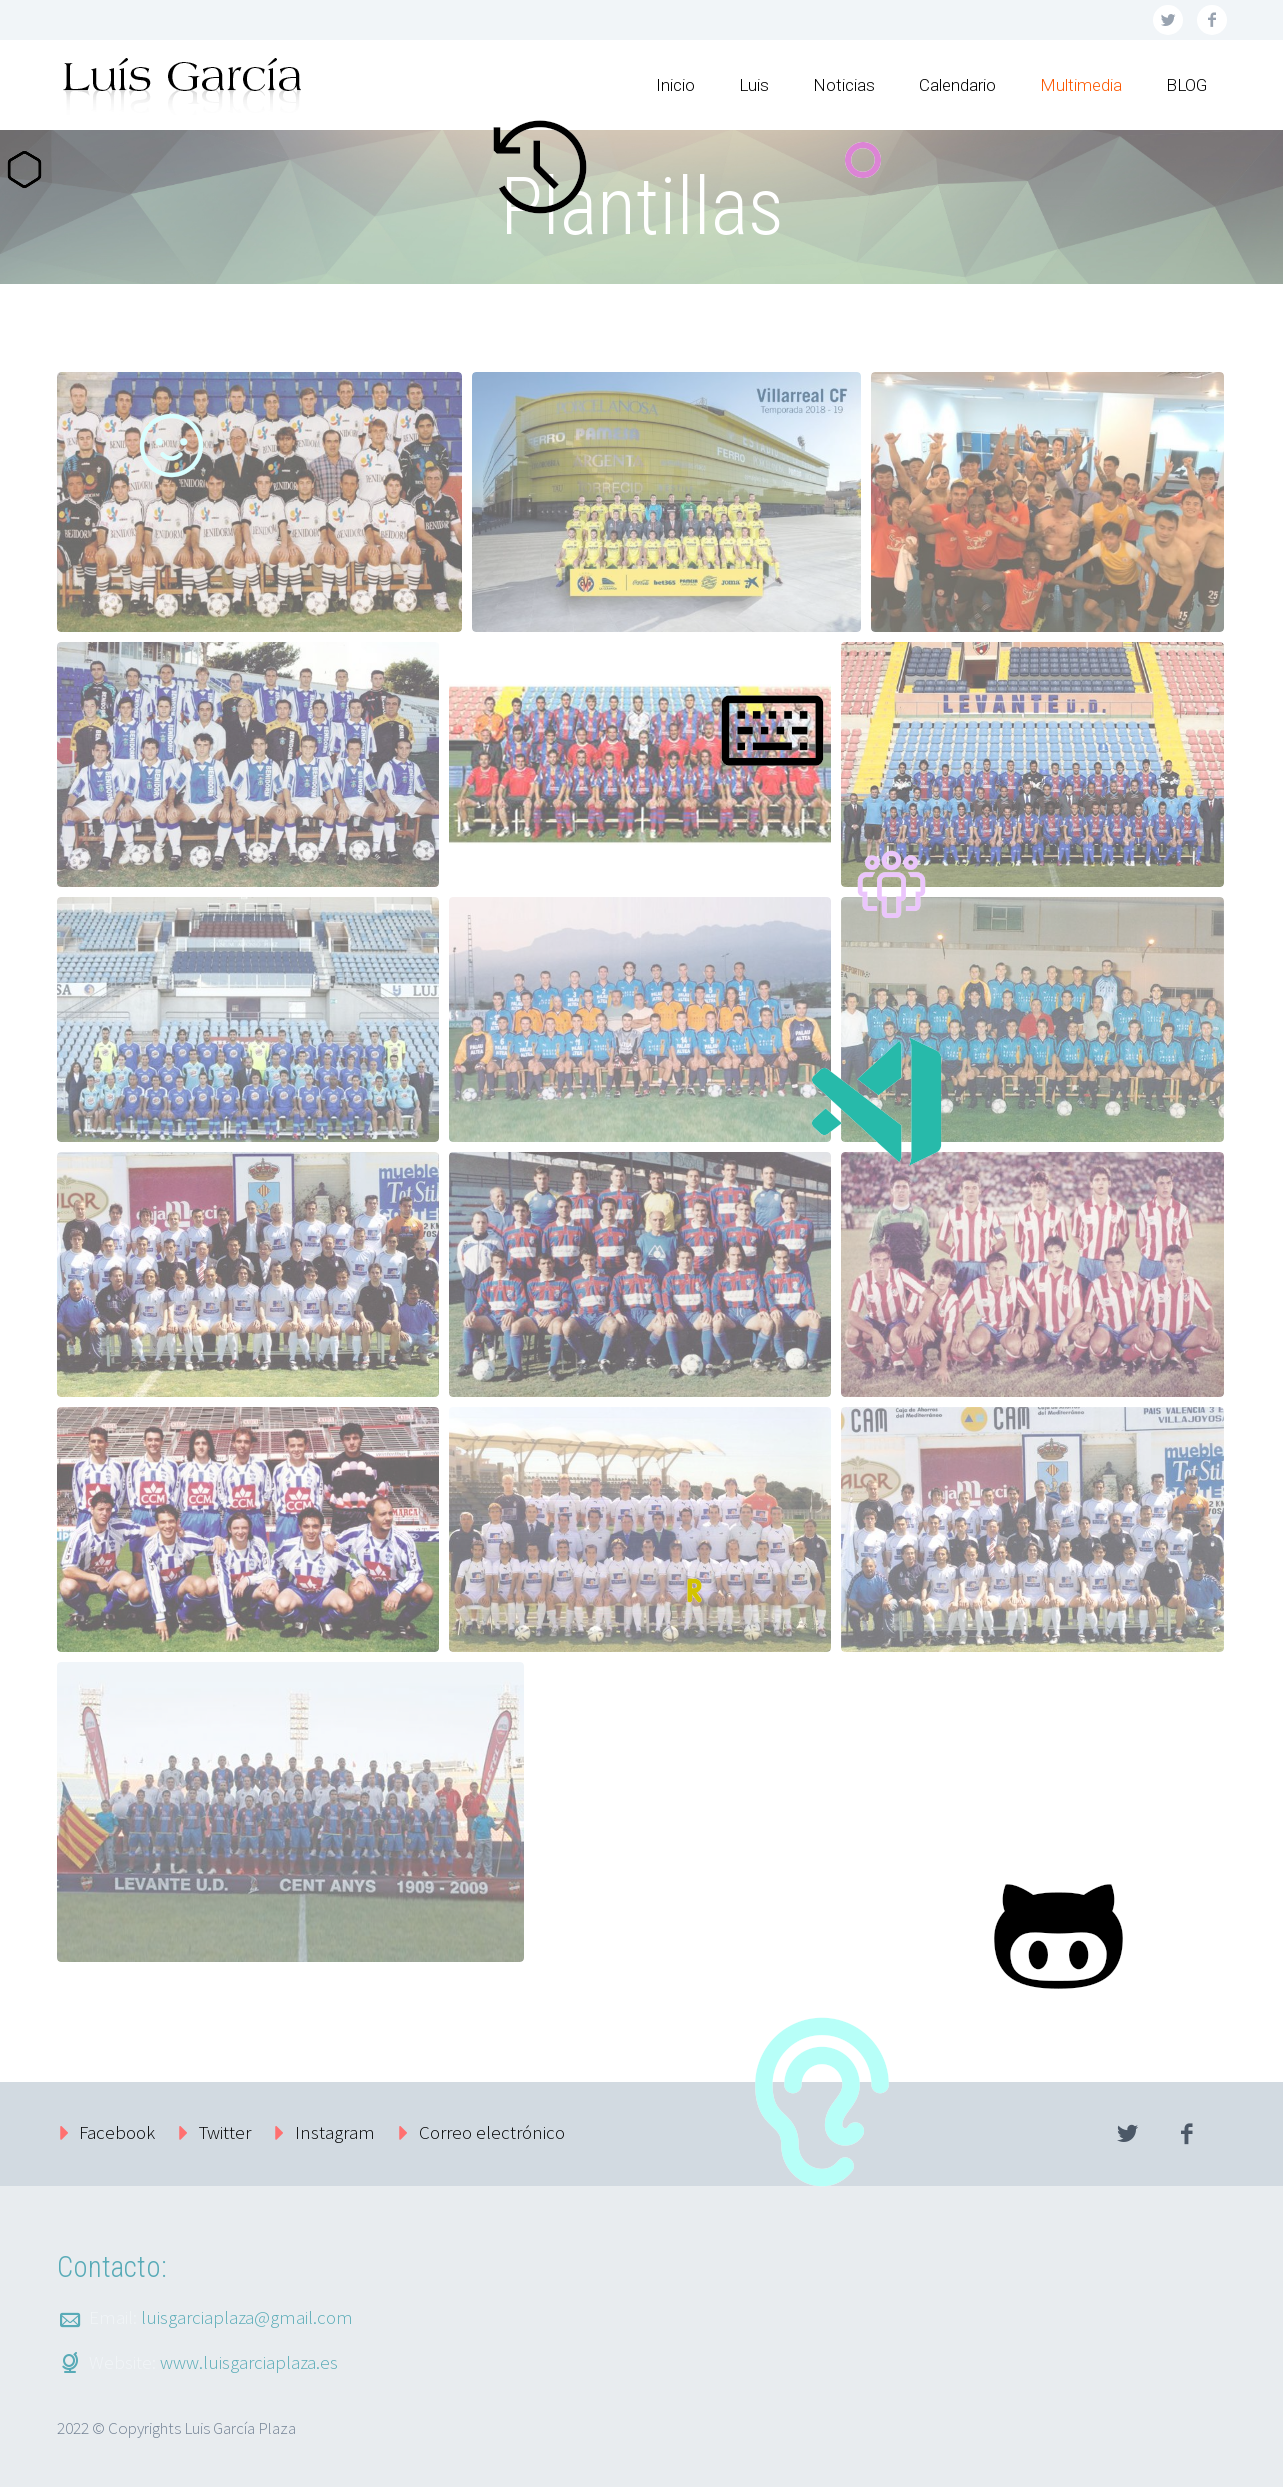 The height and width of the screenshot is (2487, 1283). Describe the element at coordinates (863, 160) in the screenshot. I see `indicates an unselected or empty state in a radio button` at that location.